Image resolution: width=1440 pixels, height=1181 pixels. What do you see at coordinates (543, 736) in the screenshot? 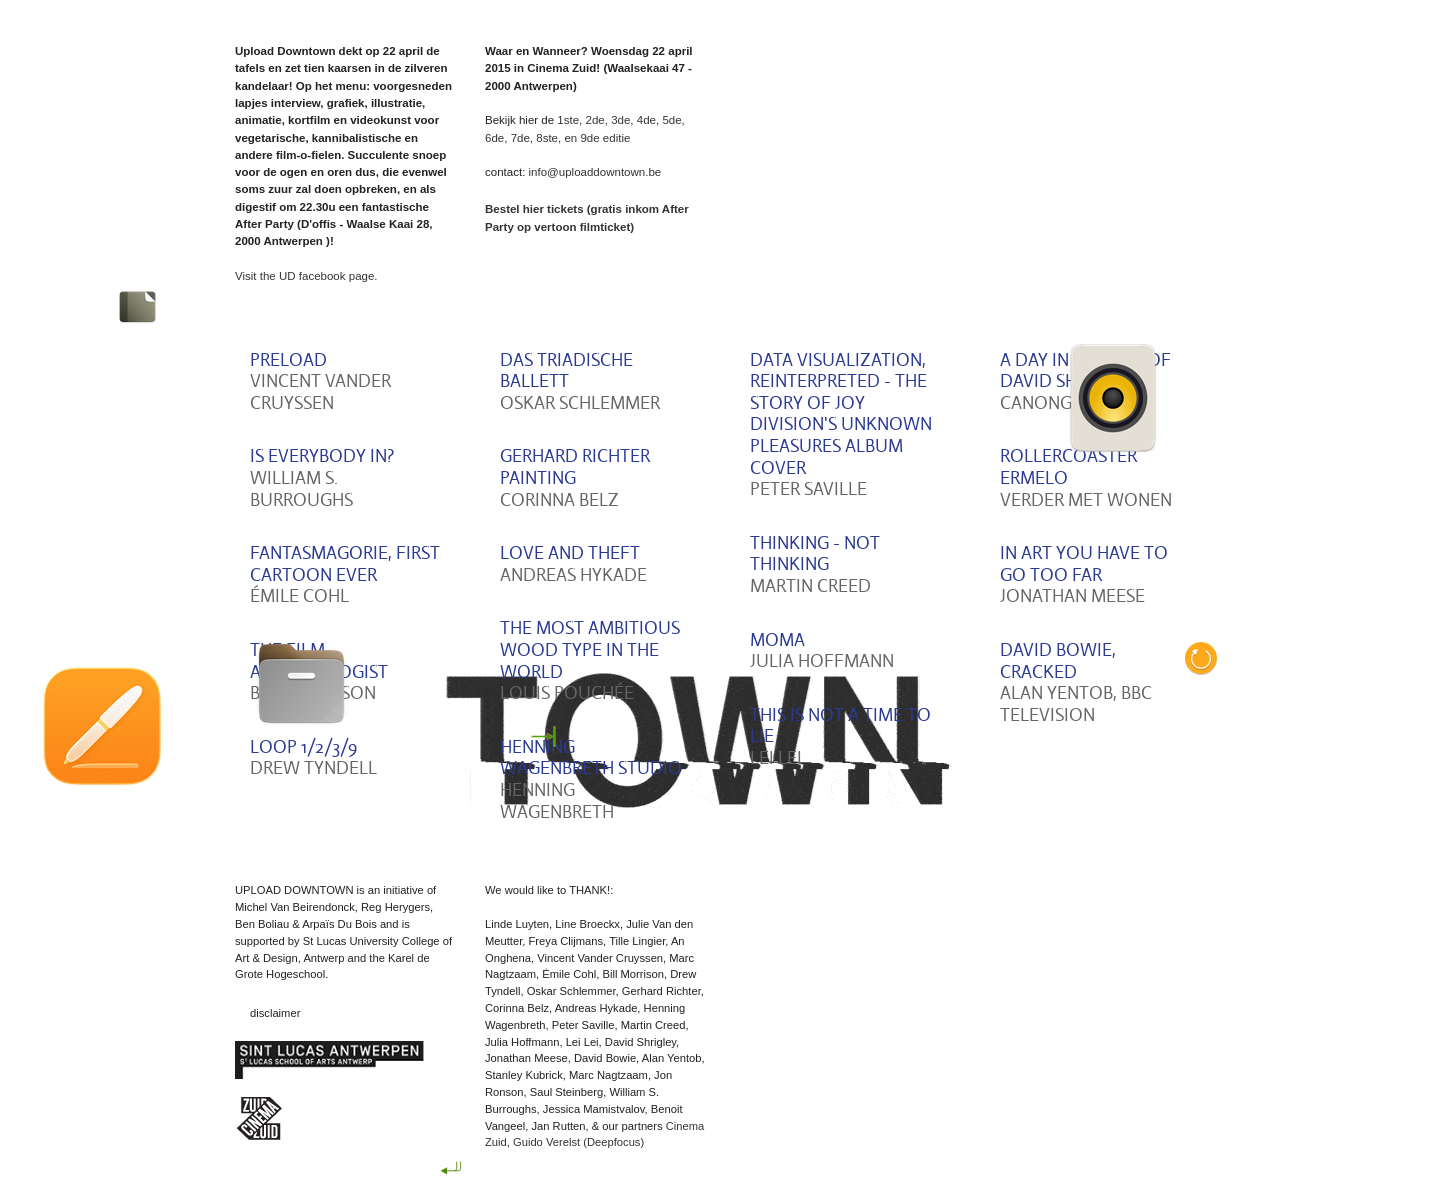
I see `jump to the last item in a list` at bounding box center [543, 736].